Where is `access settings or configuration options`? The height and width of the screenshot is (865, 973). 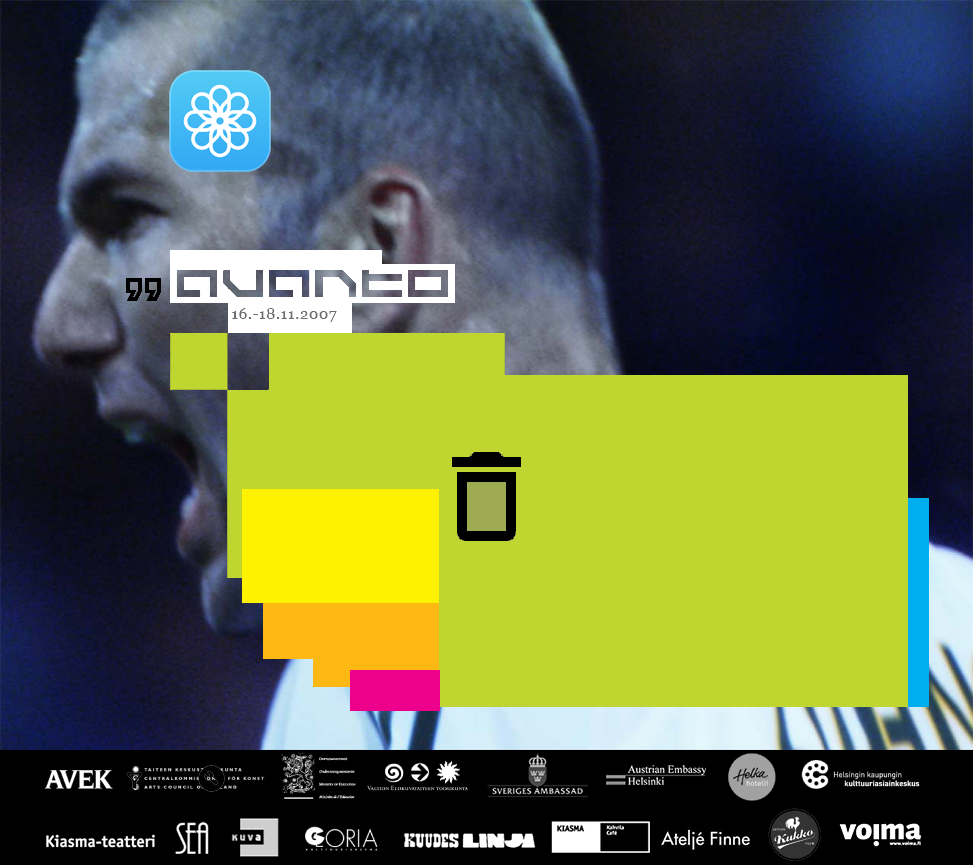 access settings or configuration options is located at coordinates (211, 778).